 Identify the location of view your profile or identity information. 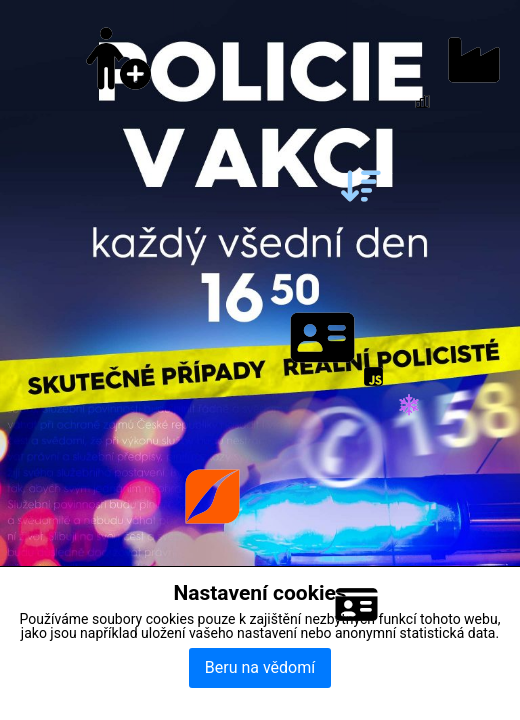
(356, 604).